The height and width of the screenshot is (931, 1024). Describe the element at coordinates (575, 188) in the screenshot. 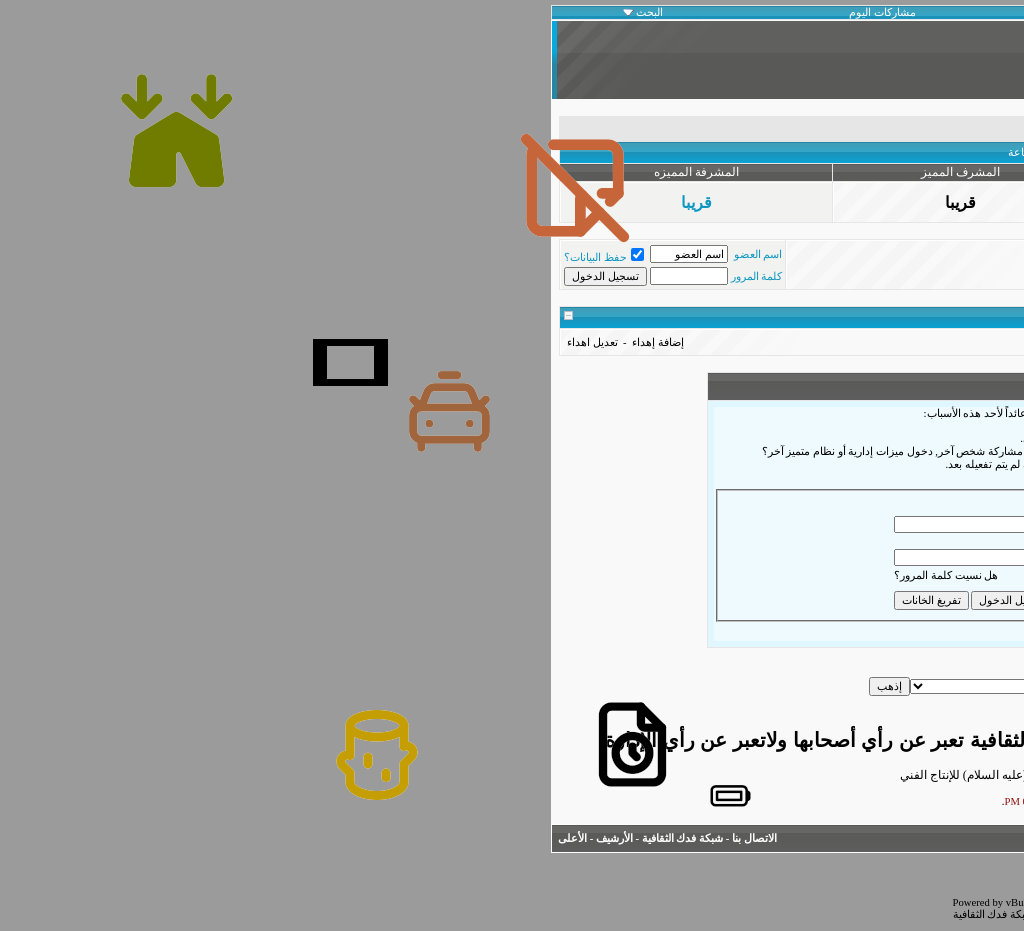

I see `notes feature is disabled or unavailable` at that location.